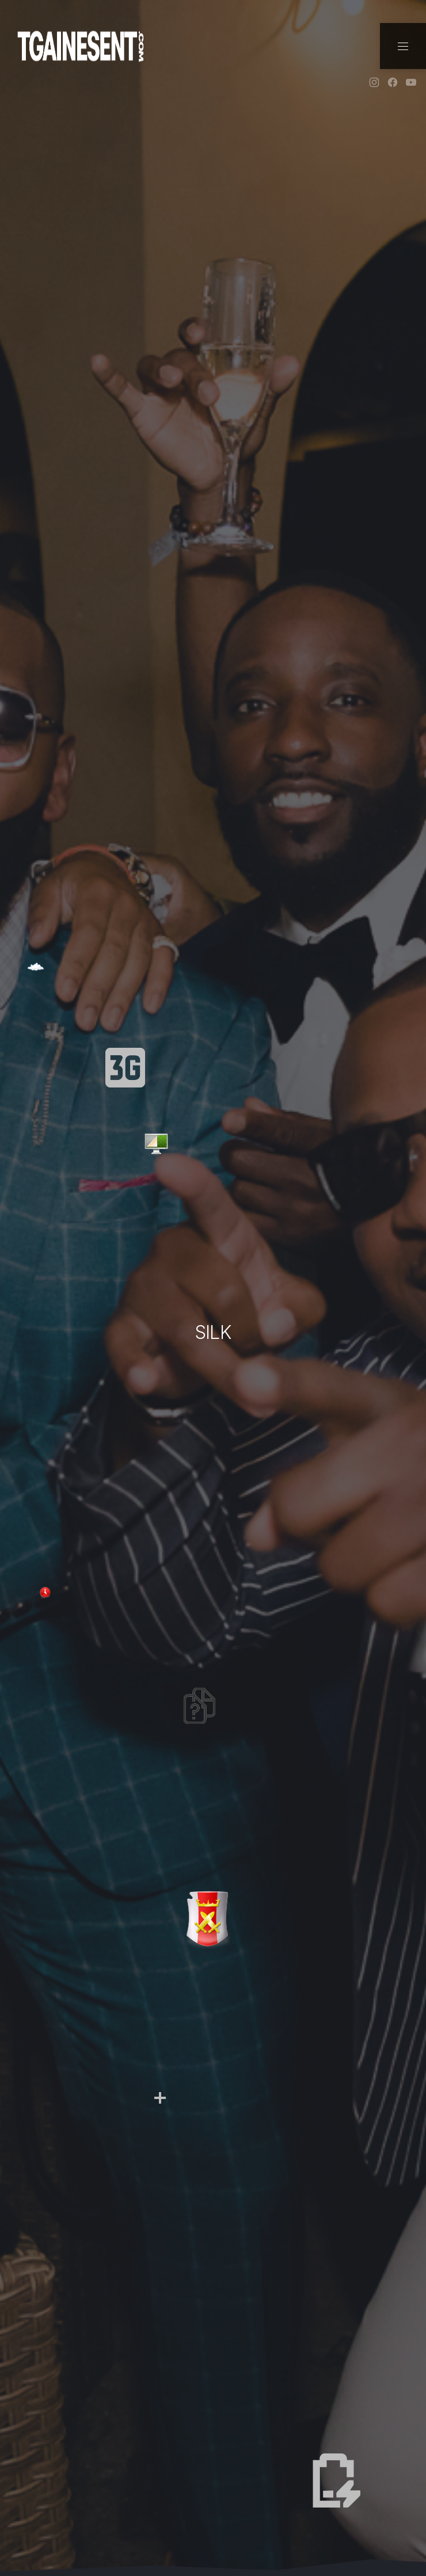  I want to click on indicates an urgent or time-sensitive notification, so click(45, 1592).